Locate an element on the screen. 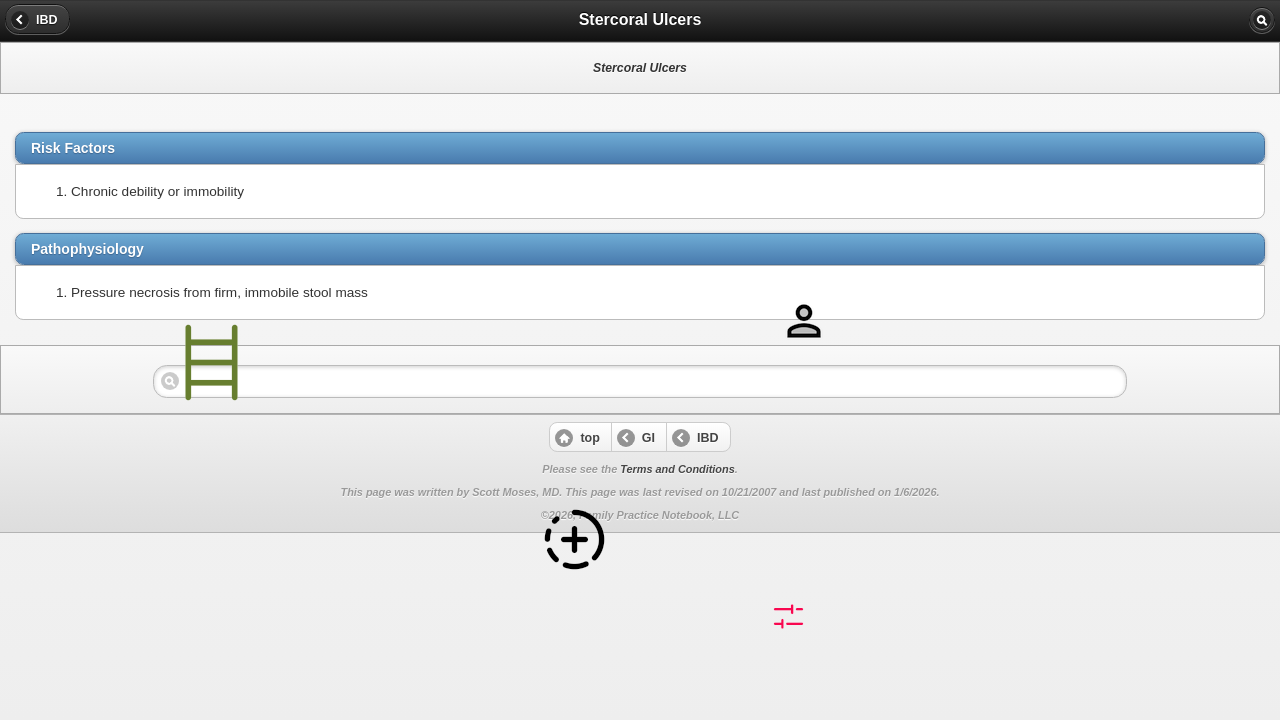  view your profile is located at coordinates (804, 321).